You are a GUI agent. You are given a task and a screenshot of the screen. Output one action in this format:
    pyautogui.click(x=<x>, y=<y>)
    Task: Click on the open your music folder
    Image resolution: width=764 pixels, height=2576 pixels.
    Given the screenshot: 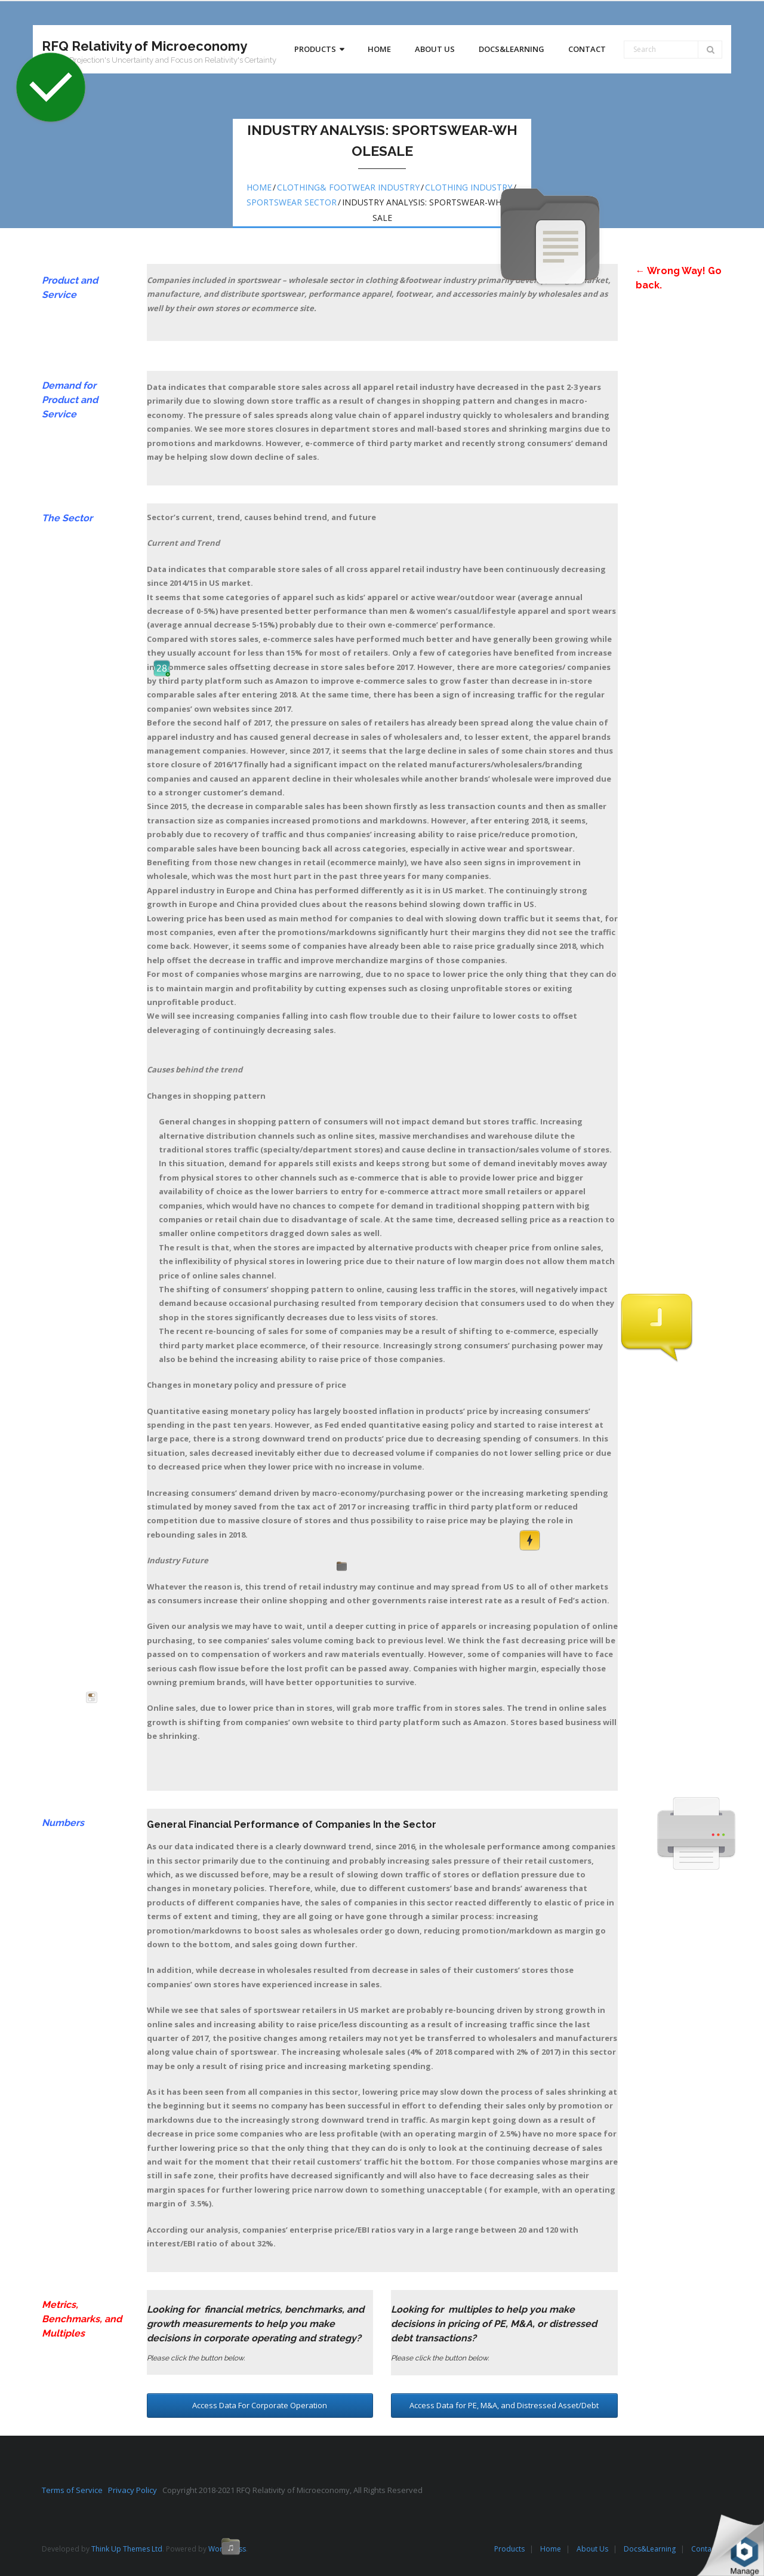 What is the action you would take?
    pyautogui.click(x=230, y=2546)
    